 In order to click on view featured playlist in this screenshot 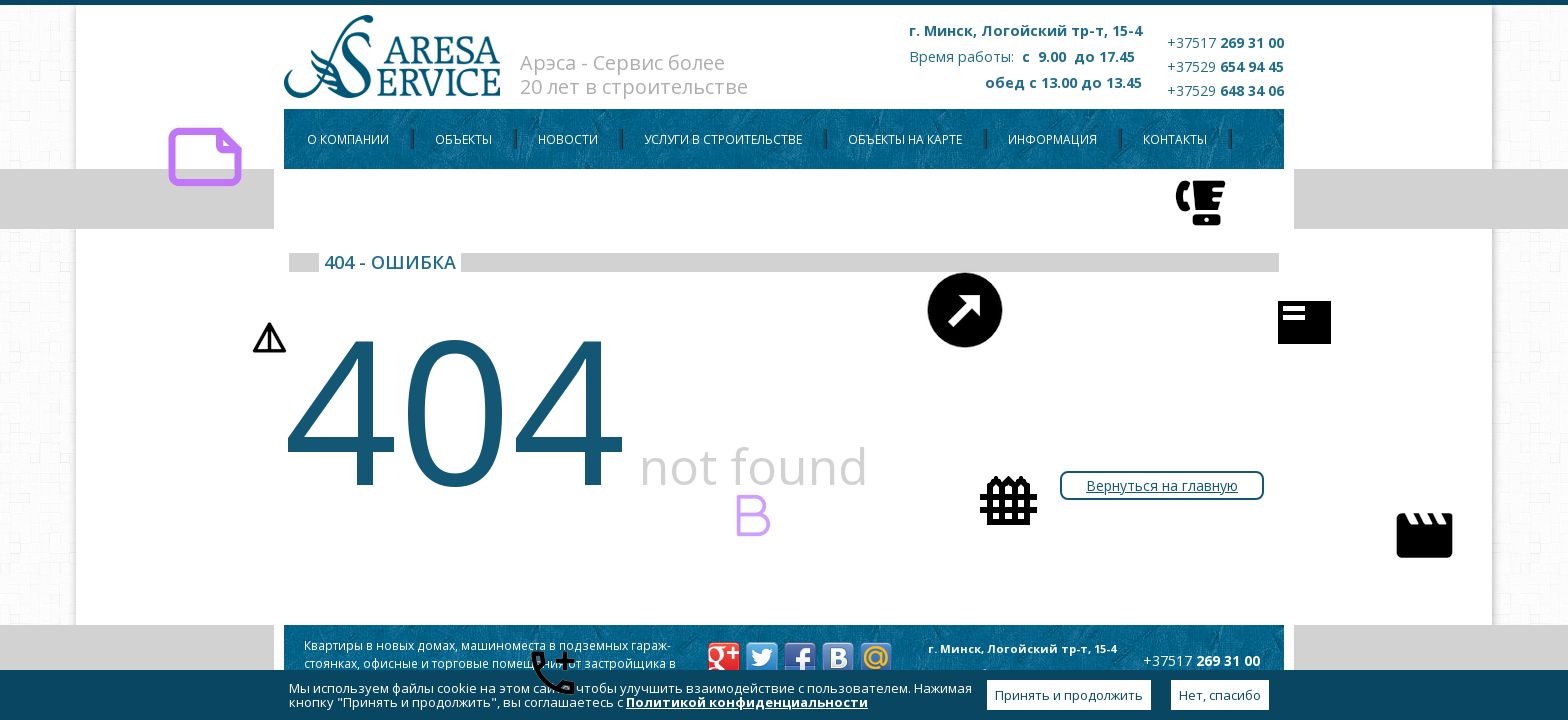, I will do `click(1304, 322)`.